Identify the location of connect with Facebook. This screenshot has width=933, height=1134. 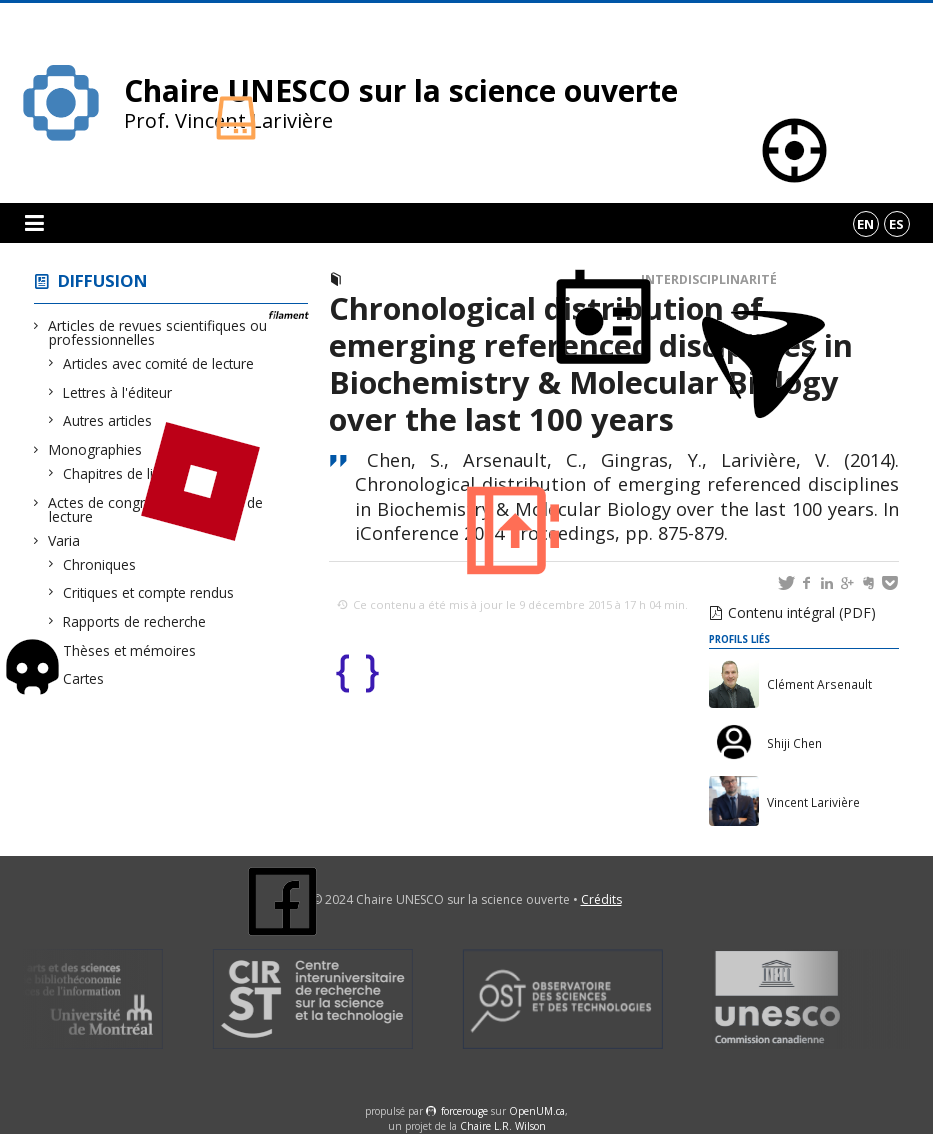
(282, 901).